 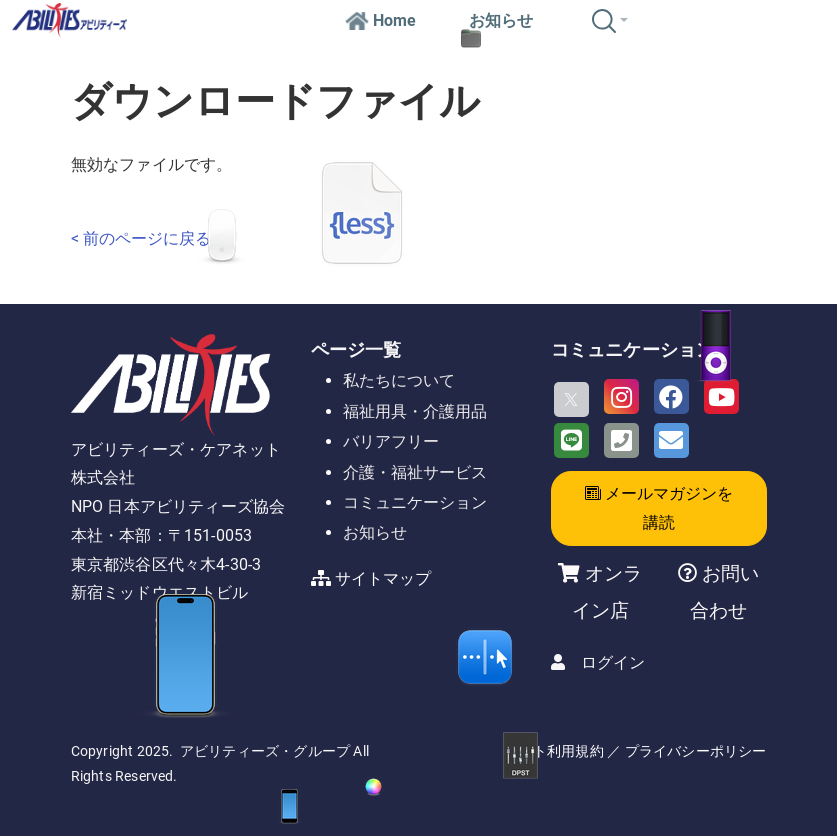 What do you see at coordinates (471, 38) in the screenshot?
I see `open a folder or directory` at bounding box center [471, 38].